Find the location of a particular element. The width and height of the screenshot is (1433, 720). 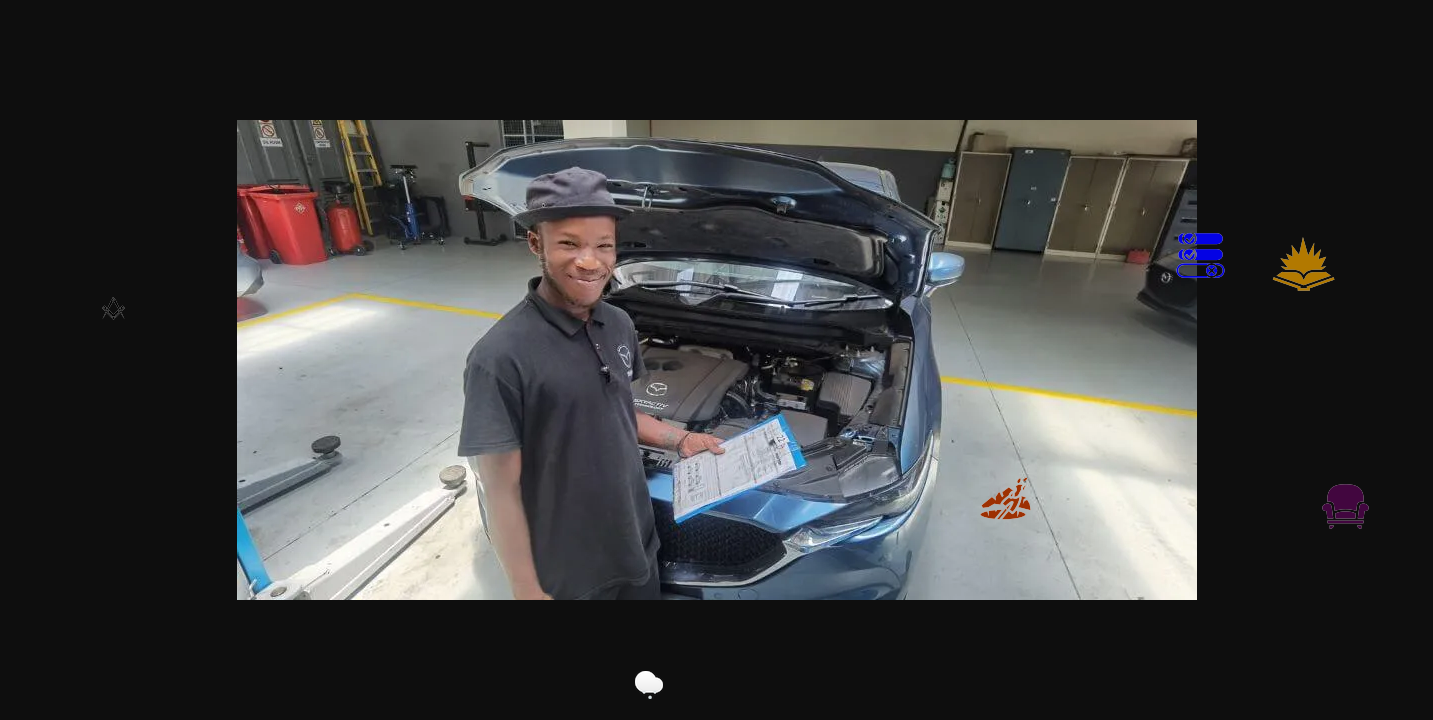

dig or excavate in a game is located at coordinates (1005, 498).